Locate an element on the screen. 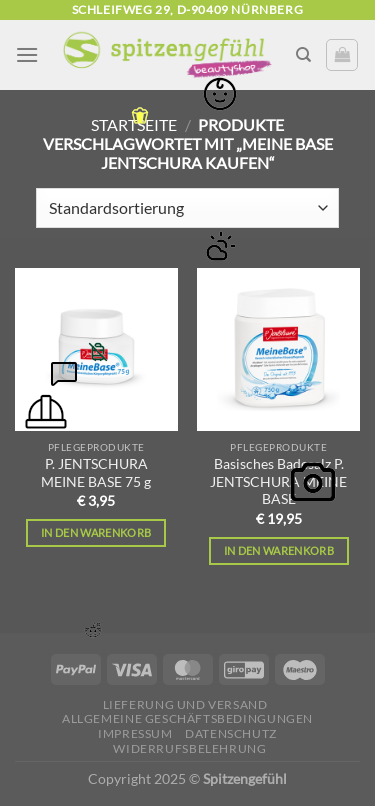 The height and width of the screenshot is (806, 375). take a photo is located at coordinates (313, 482).